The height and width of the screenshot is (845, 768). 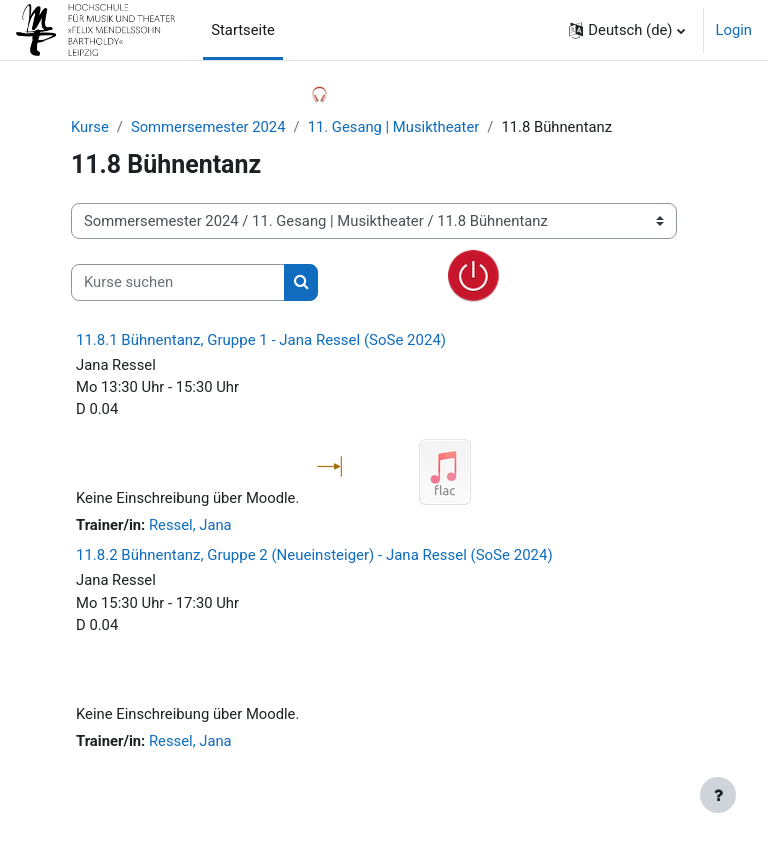 I want to click on airpods max headphones in red, so click(x=319, y=94).